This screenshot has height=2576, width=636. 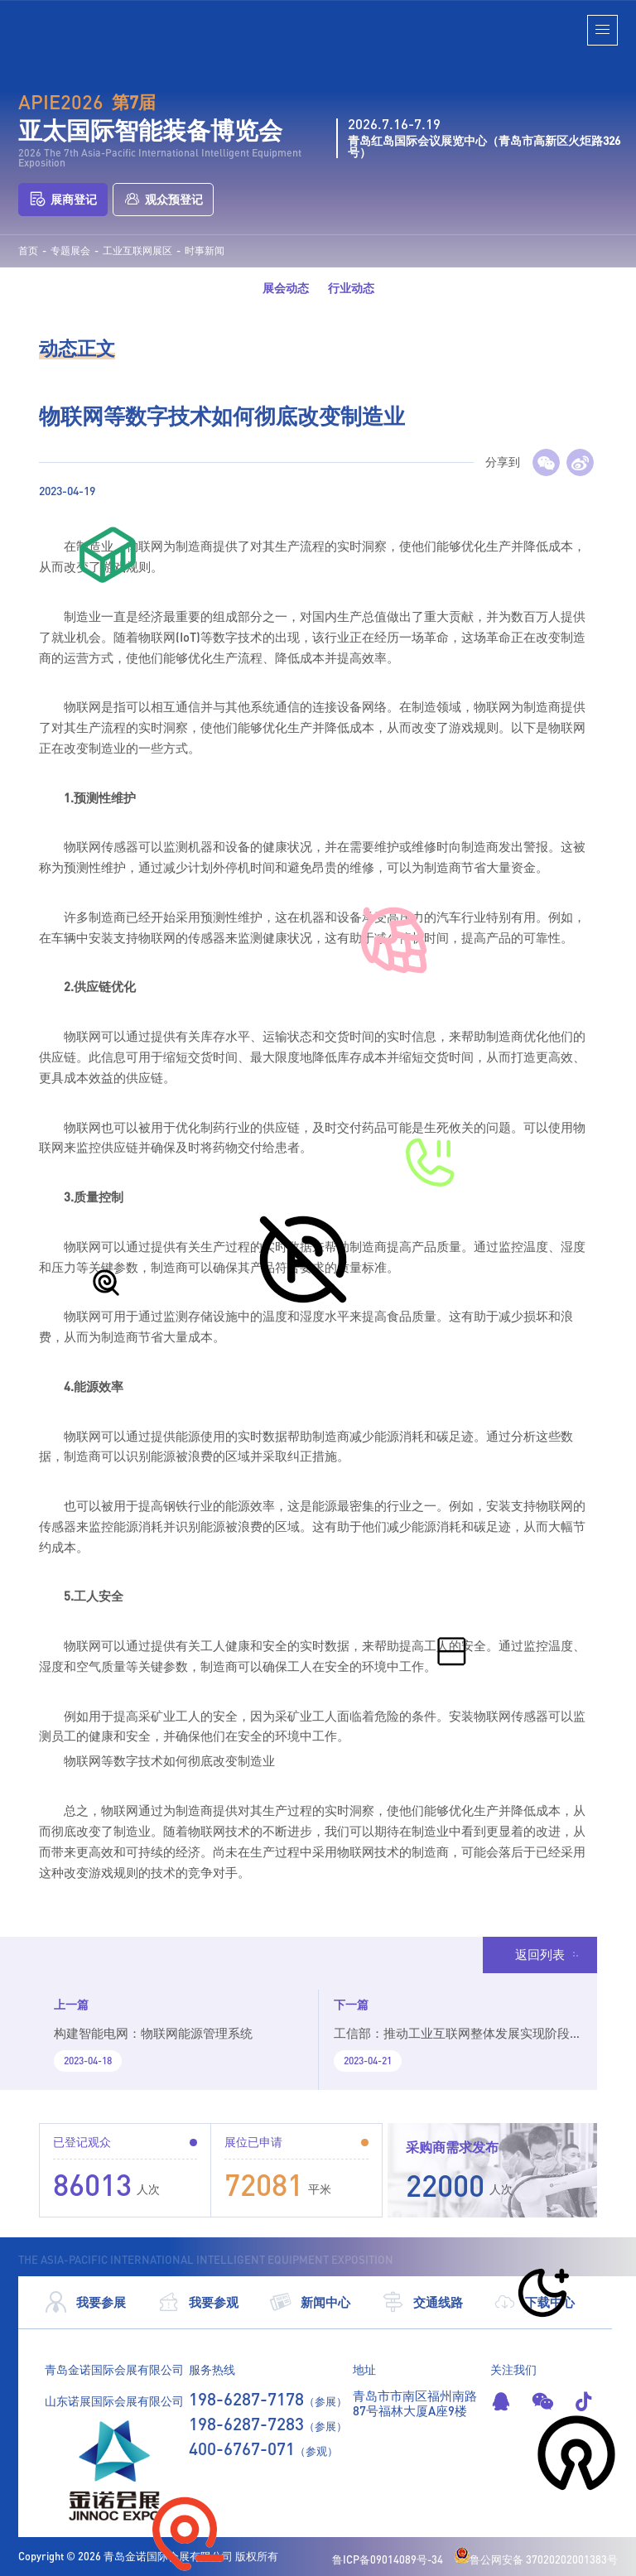 What do you see at coordinates (106, 1283) in the screenshot?
I see `access candy or sweets category` at bounding box center [106, 1283].